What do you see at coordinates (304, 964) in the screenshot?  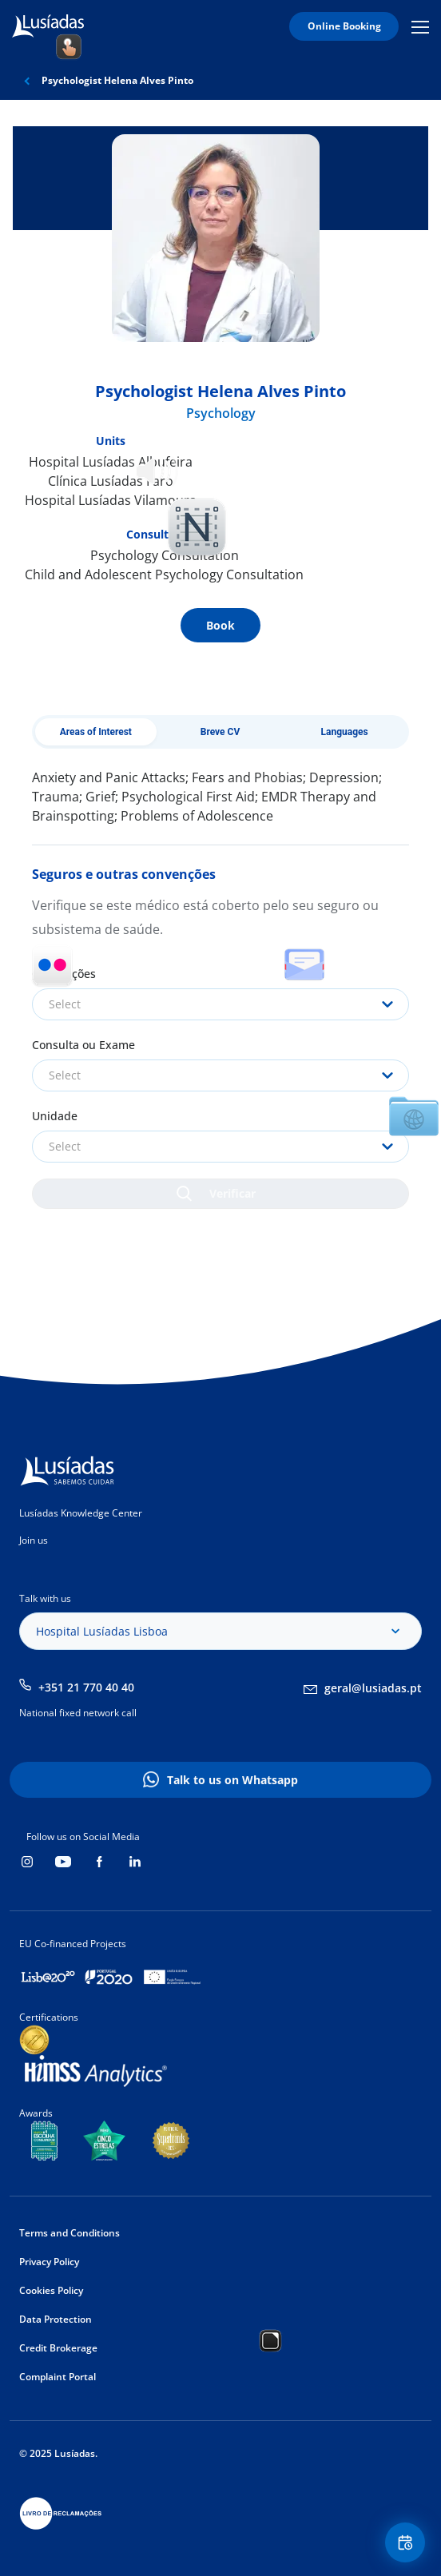 I see `open the mail application` at bounding box center [304, 964].